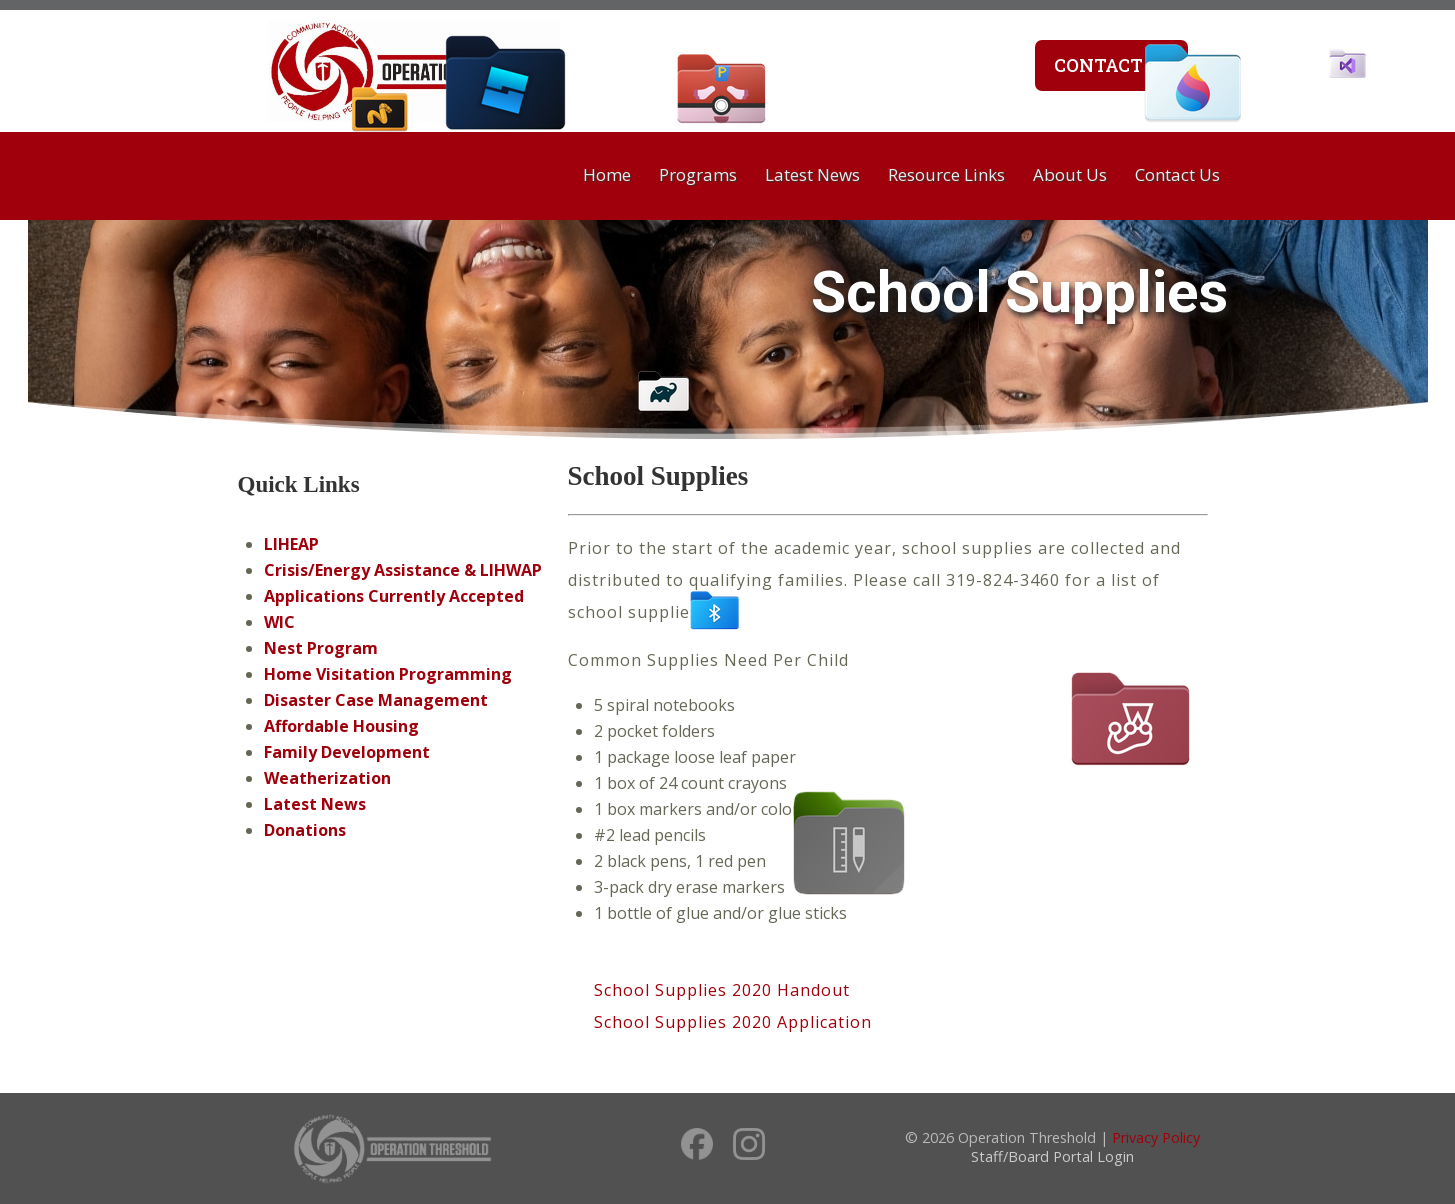  Describe the element at coordinates (663, 392) in the screenshot. I see `folder containing gradle build files` at that location.